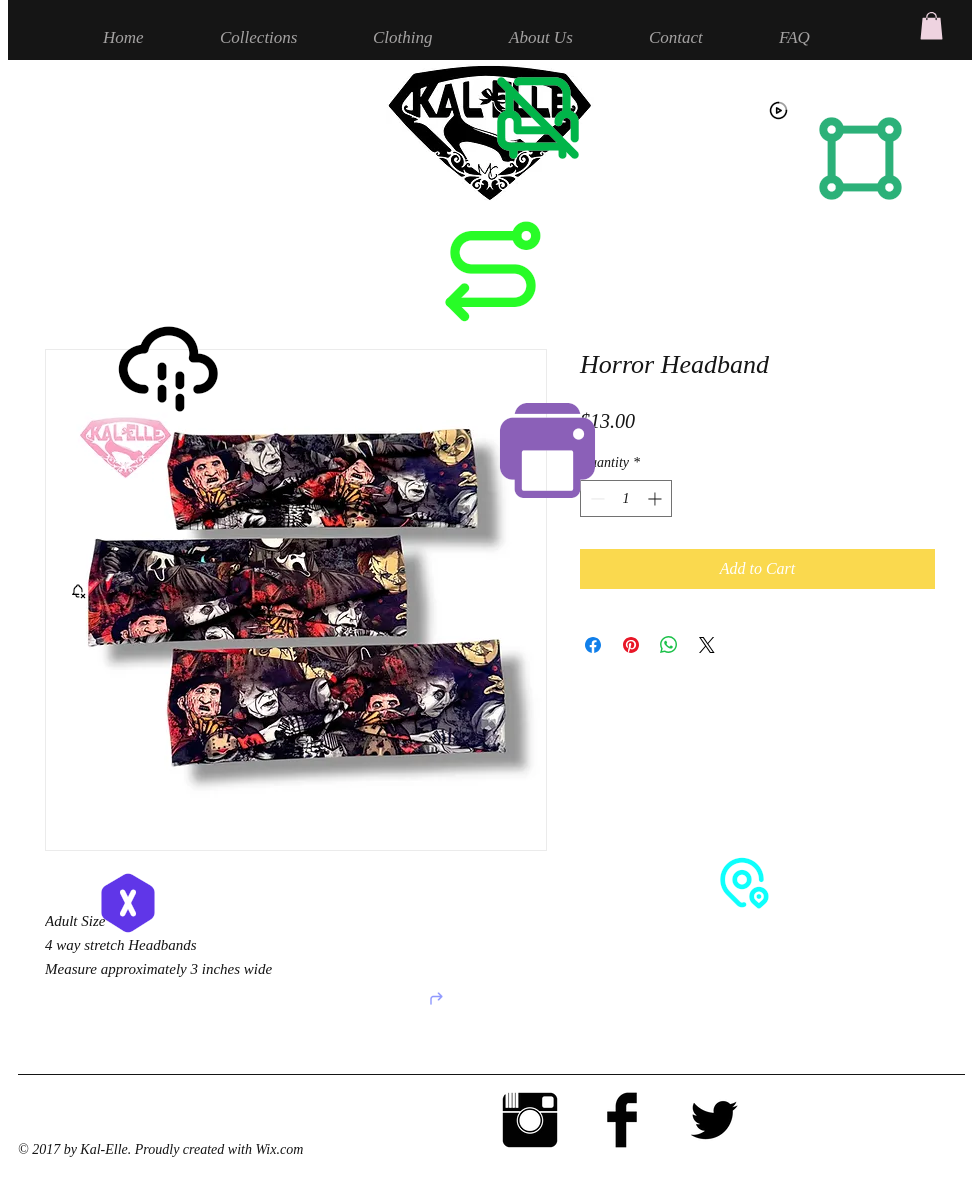 Image resolution: width=980 pixels, height=1182 pixels. I want to click on indicates rainy weather conditions, so click(166, 362).